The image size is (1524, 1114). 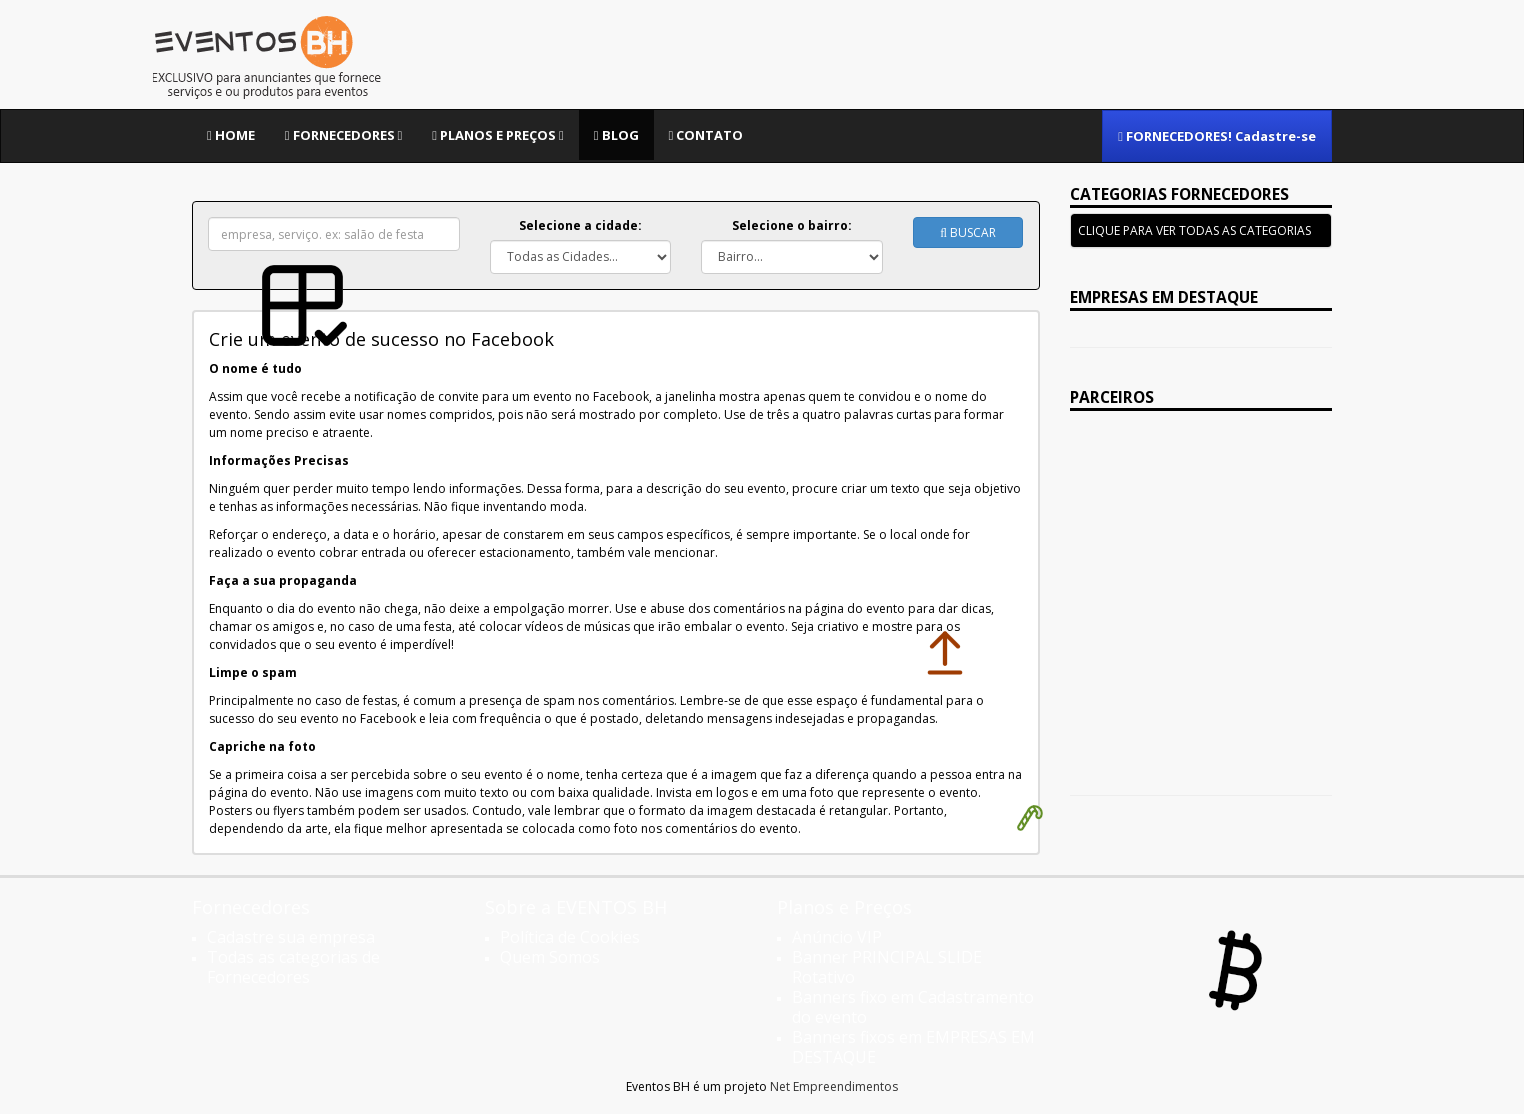 I want to click on view bitcoin wallet or balance, so click(x=1237, y=971).